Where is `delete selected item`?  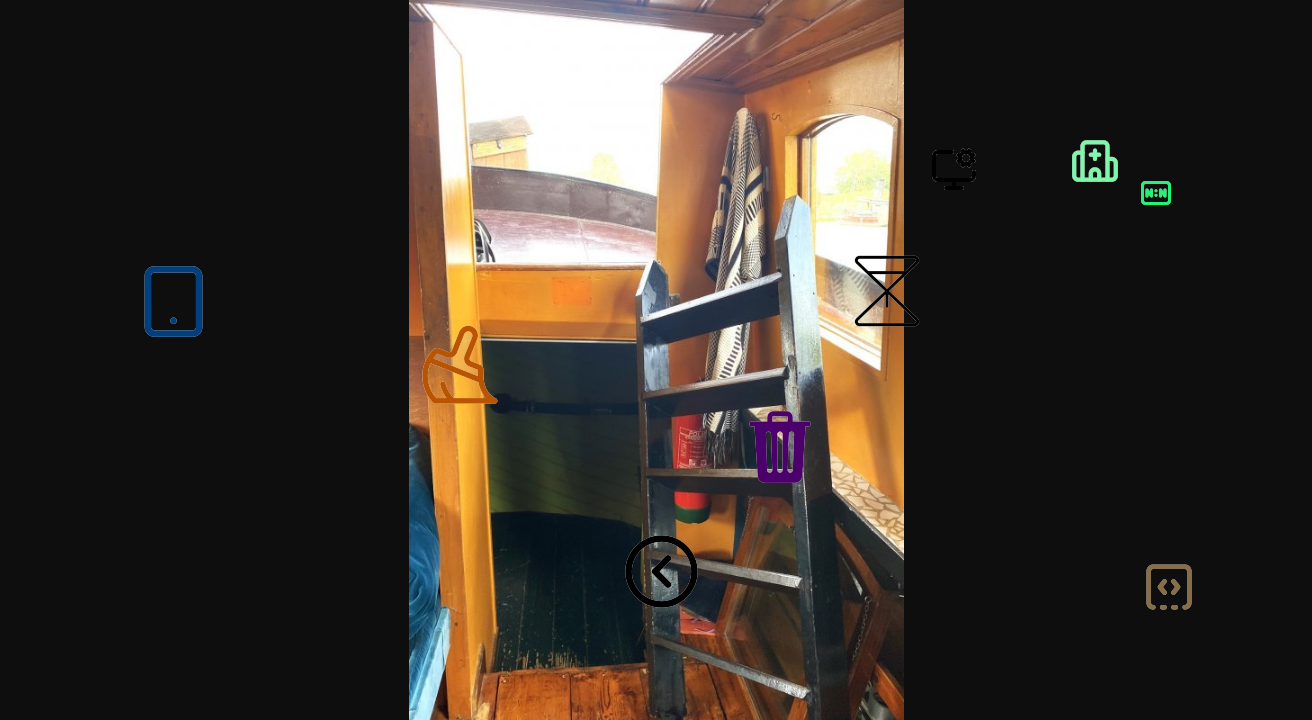
delete selected item is located at coordinates (780, 447).